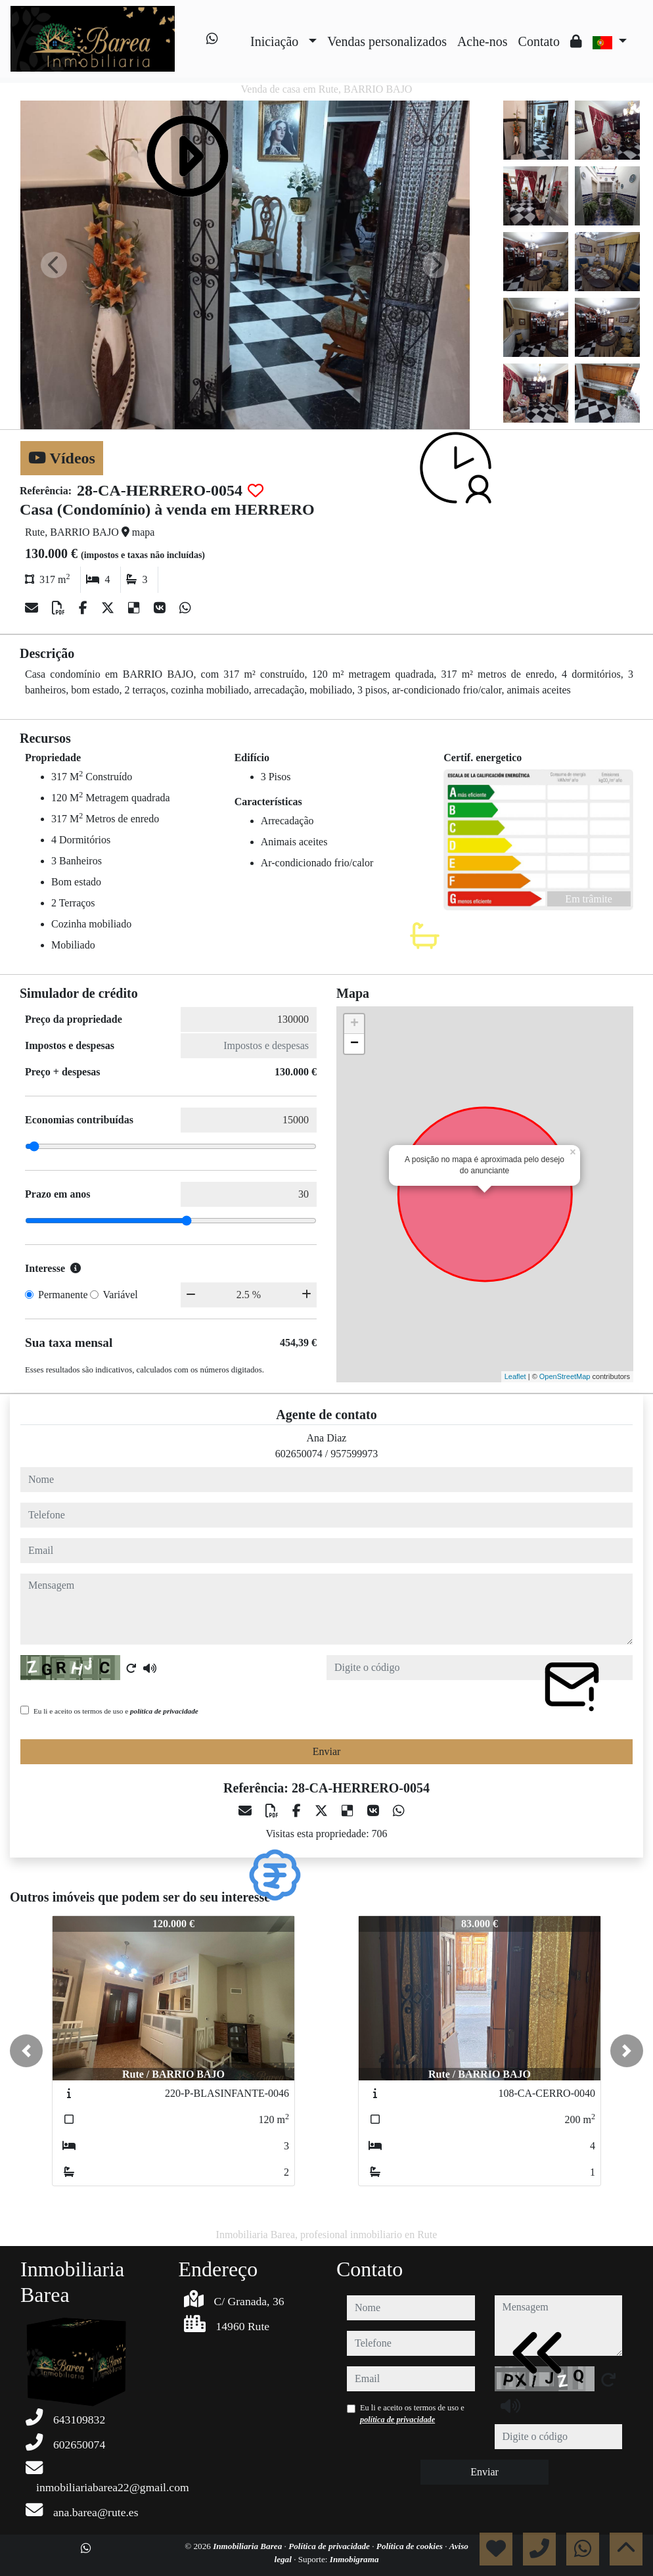  What do you see at coordinates (275, 1875) in the screenshot?
I see `view Indian rupee pricing or payment` at bounding box center [275, 1875].